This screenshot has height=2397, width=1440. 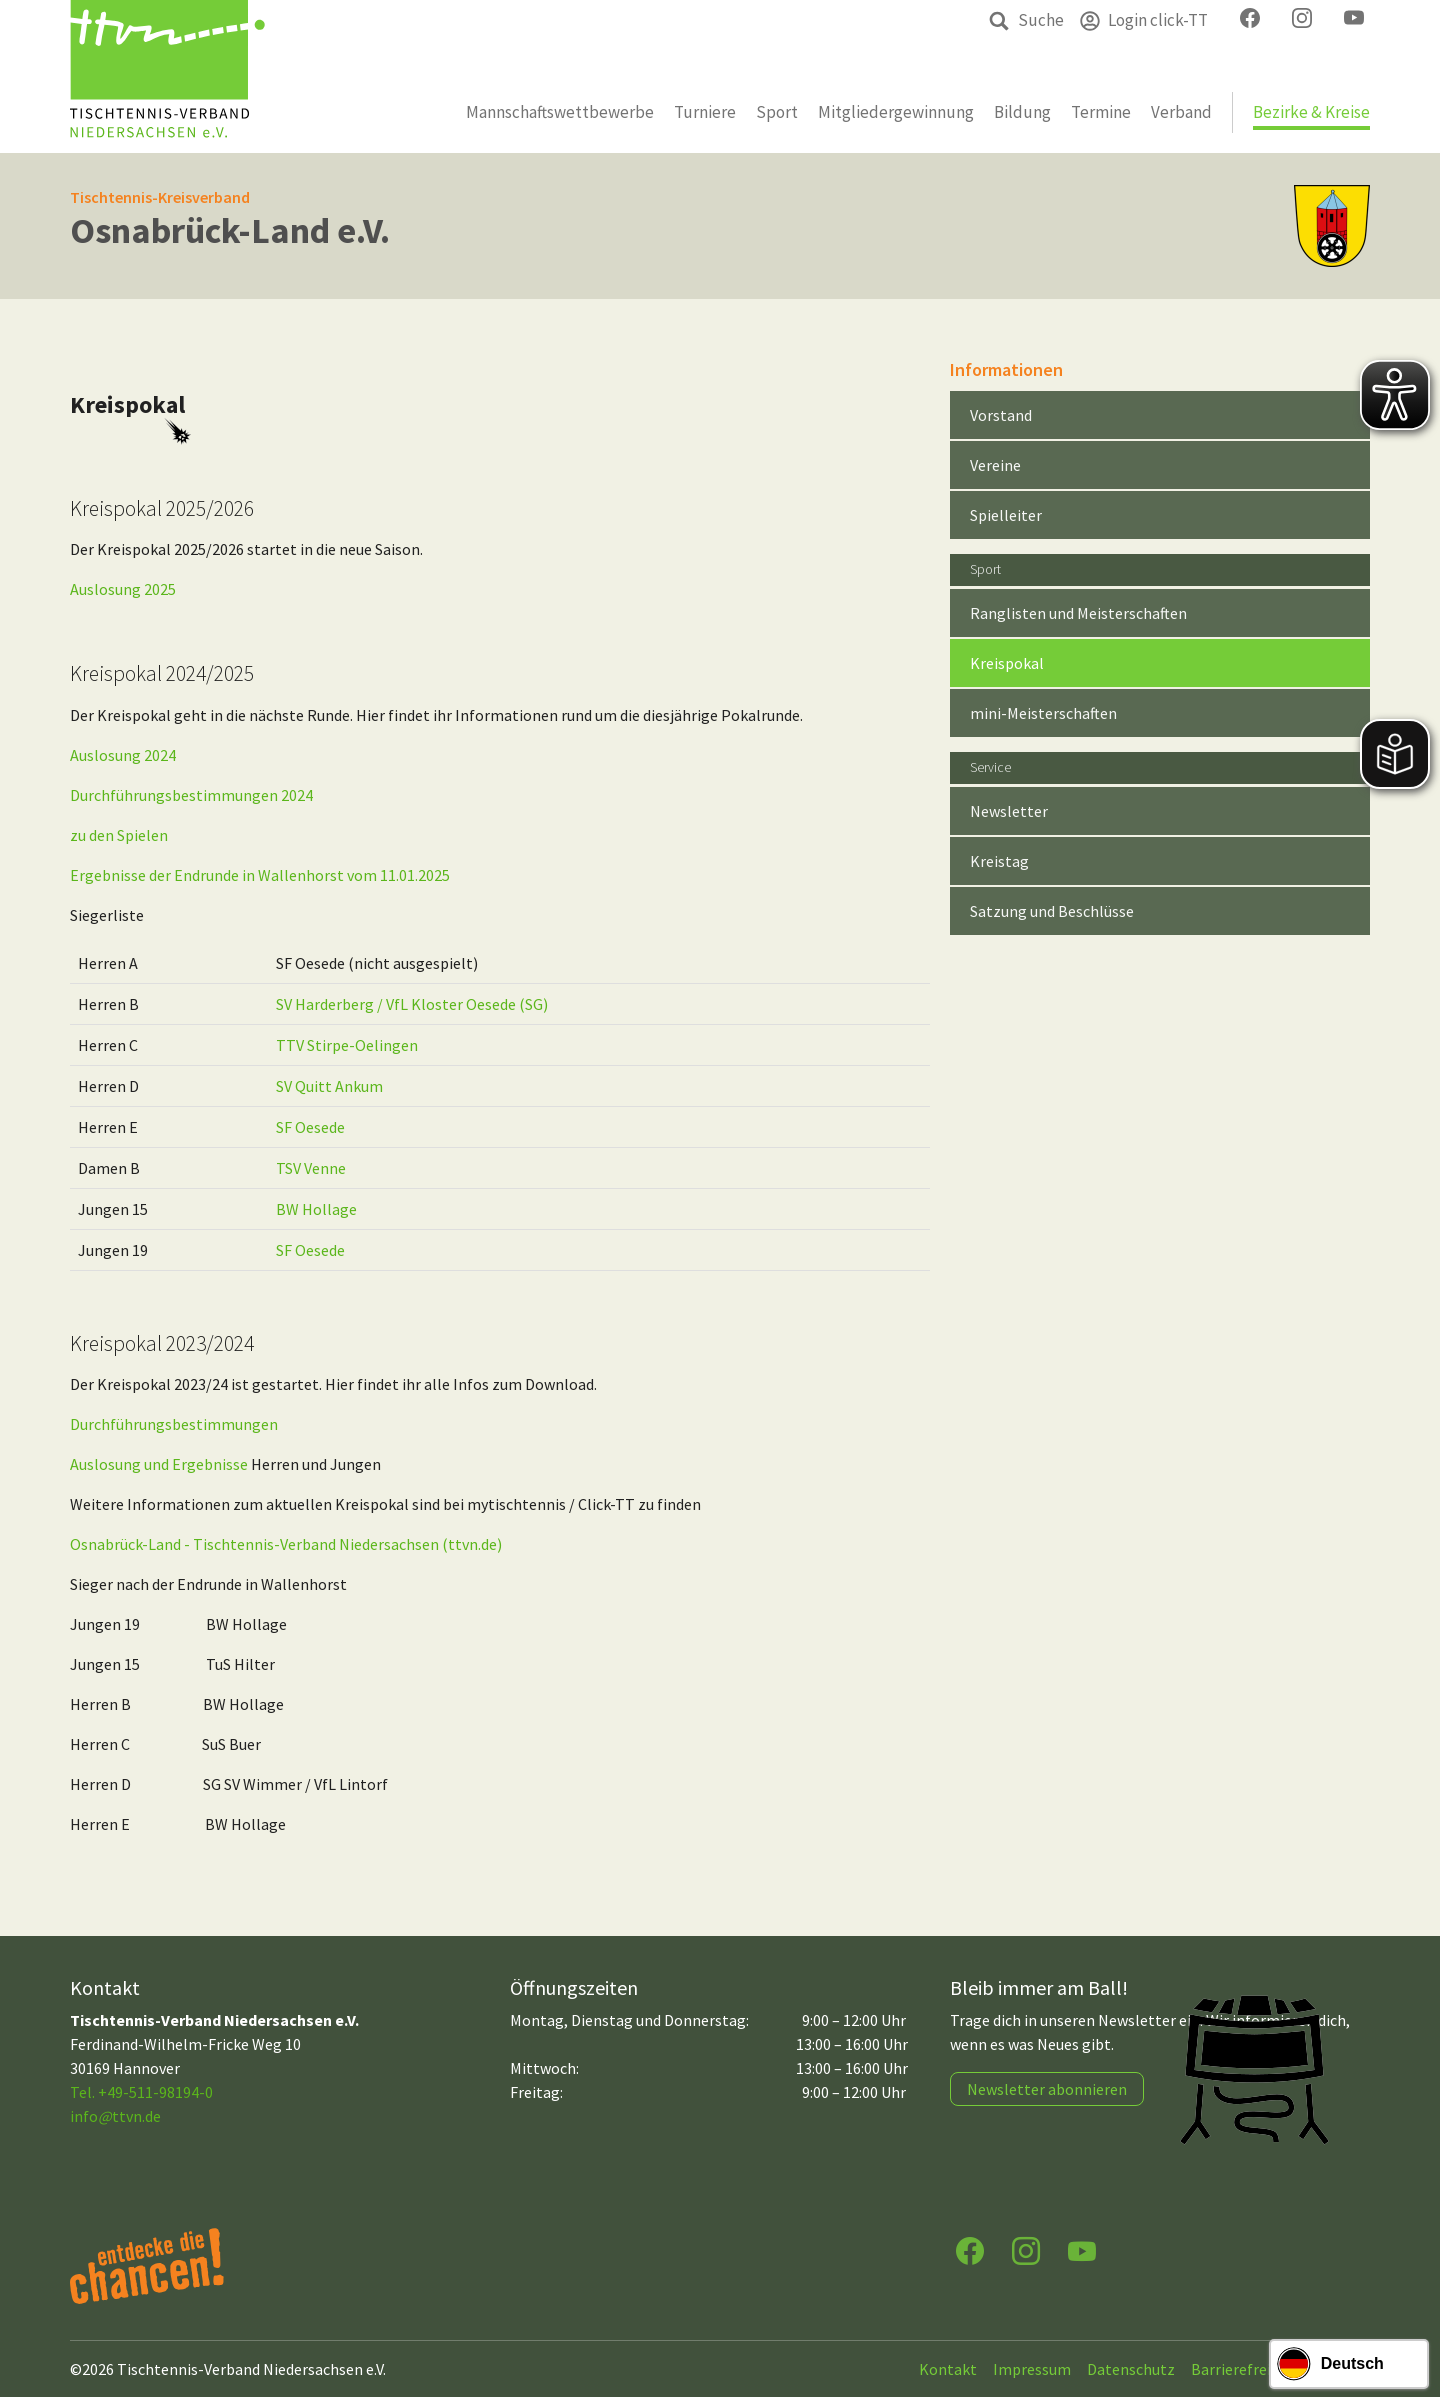 I want to click on select claymore mine weapon or trap, so click(x=1254, y=2068).